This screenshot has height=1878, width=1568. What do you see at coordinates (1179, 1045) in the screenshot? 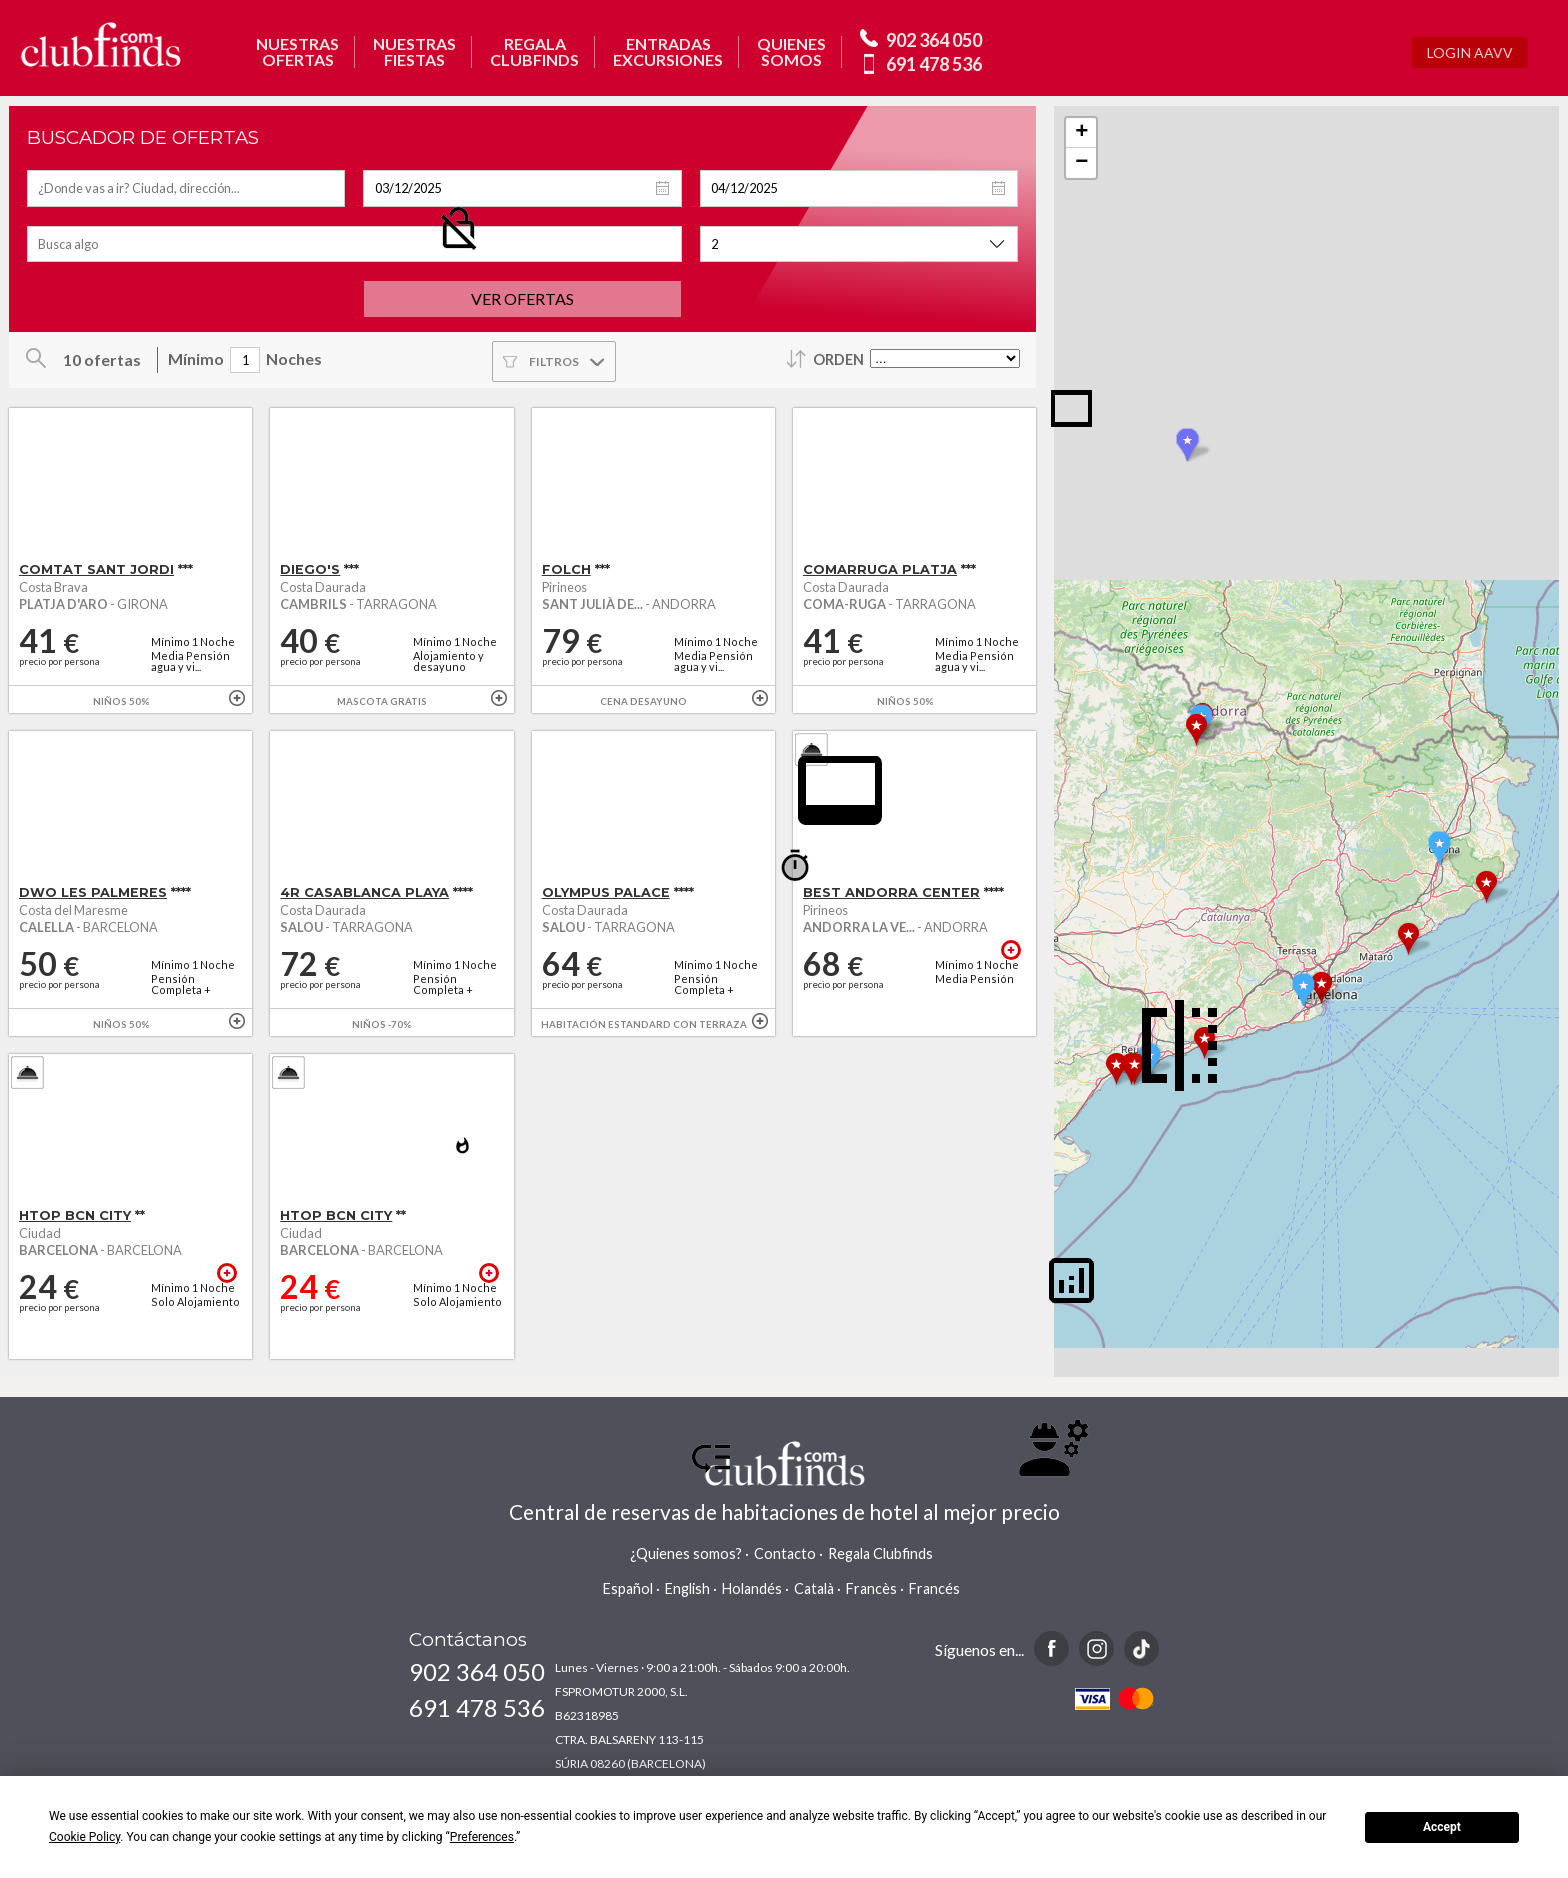
I see `flip image horizontally` at bounding box center [1179, 1045].